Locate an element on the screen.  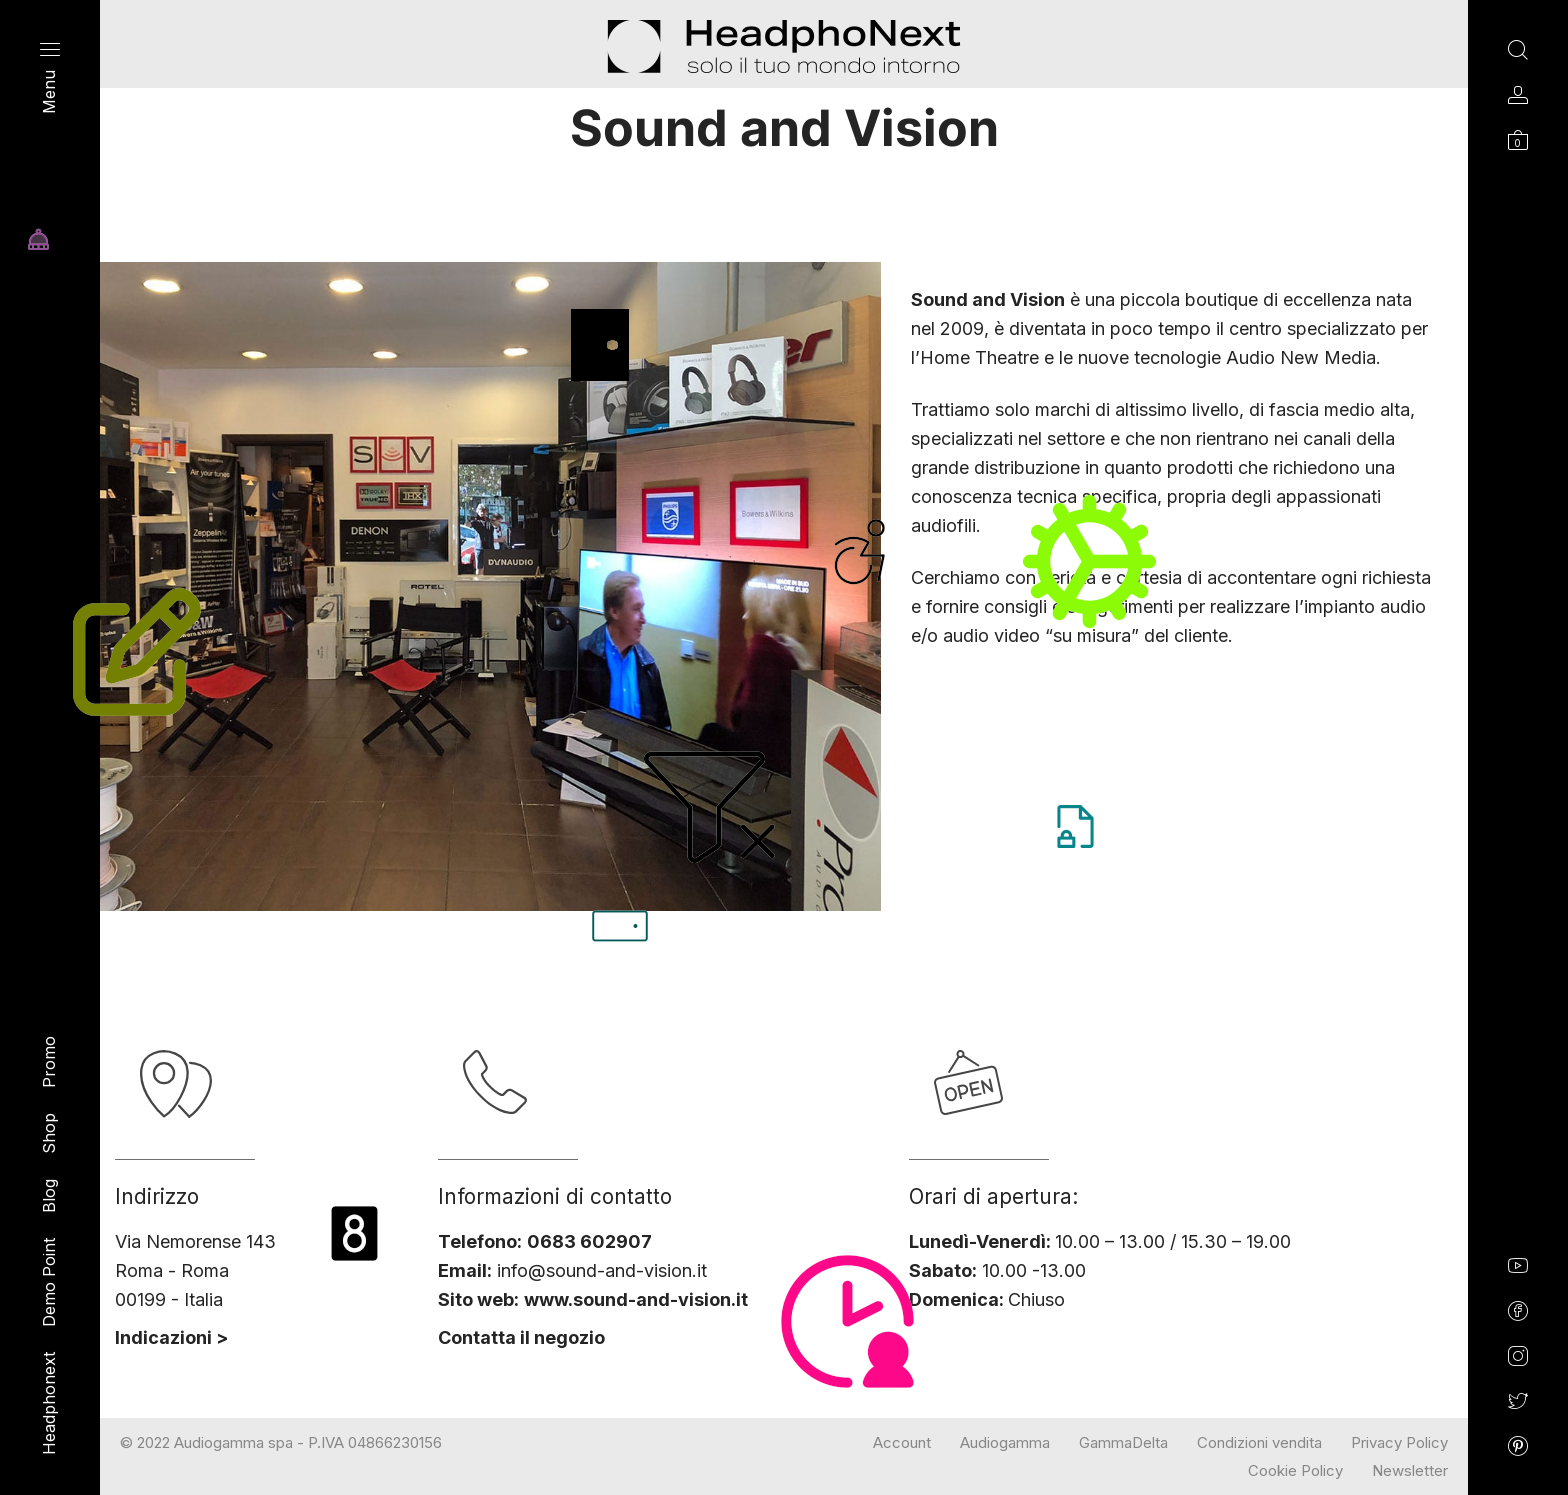
view door sensor status is located at coordinates (600, 345).